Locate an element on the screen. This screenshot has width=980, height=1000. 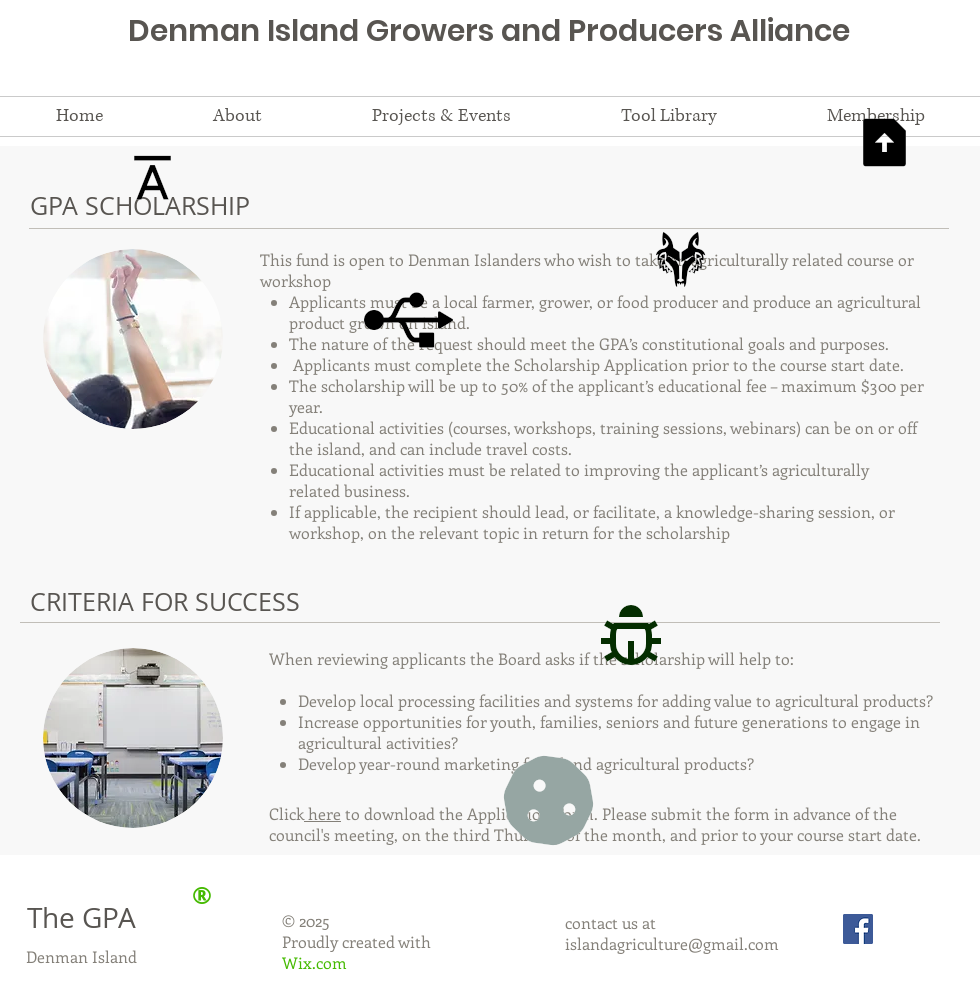
report a bug or issue is located at coordinates (631, 635).